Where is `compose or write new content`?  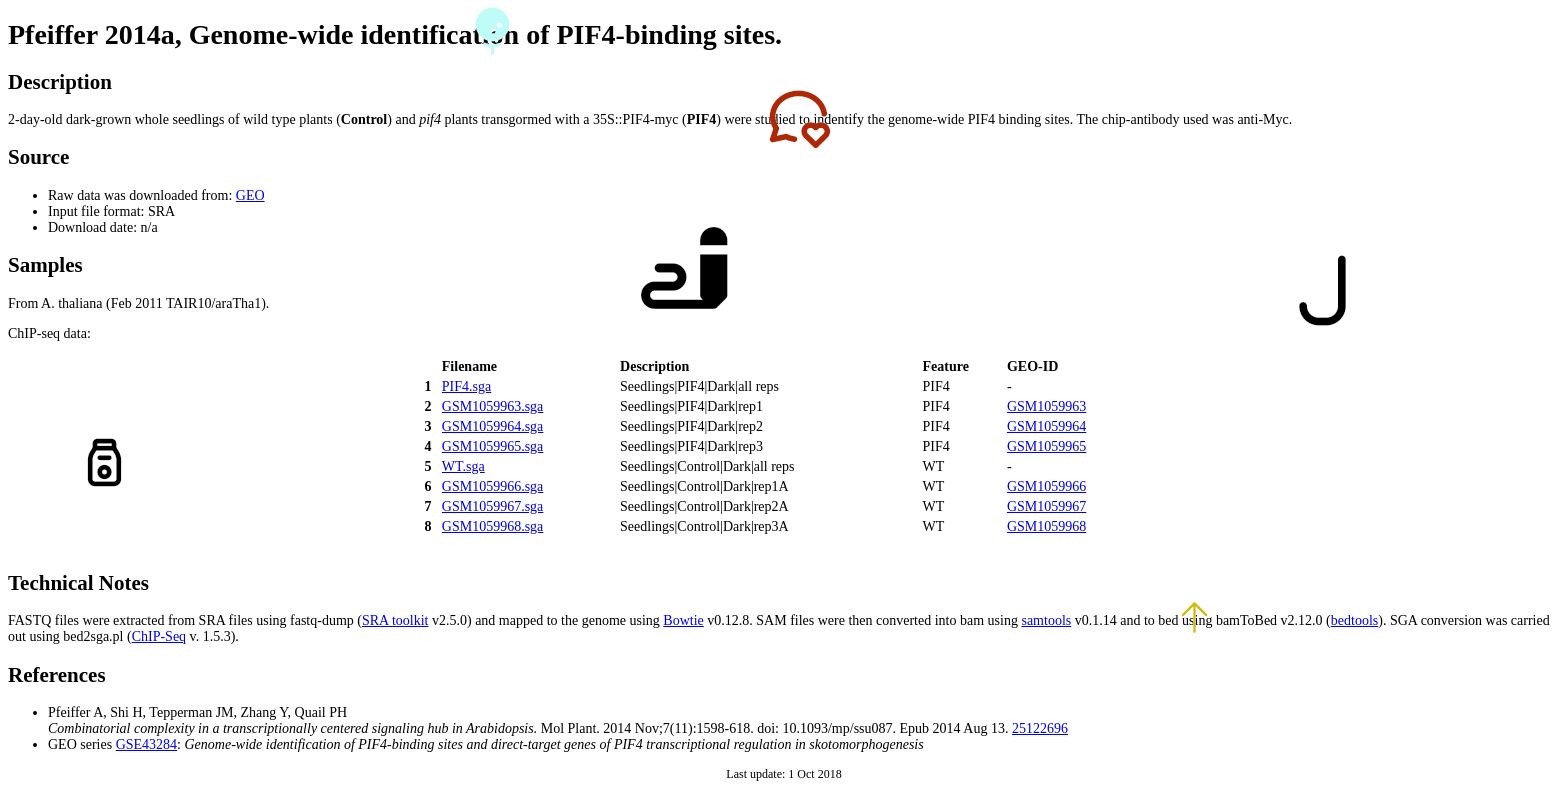 compose or write new content is located at coordinates (686, 272).